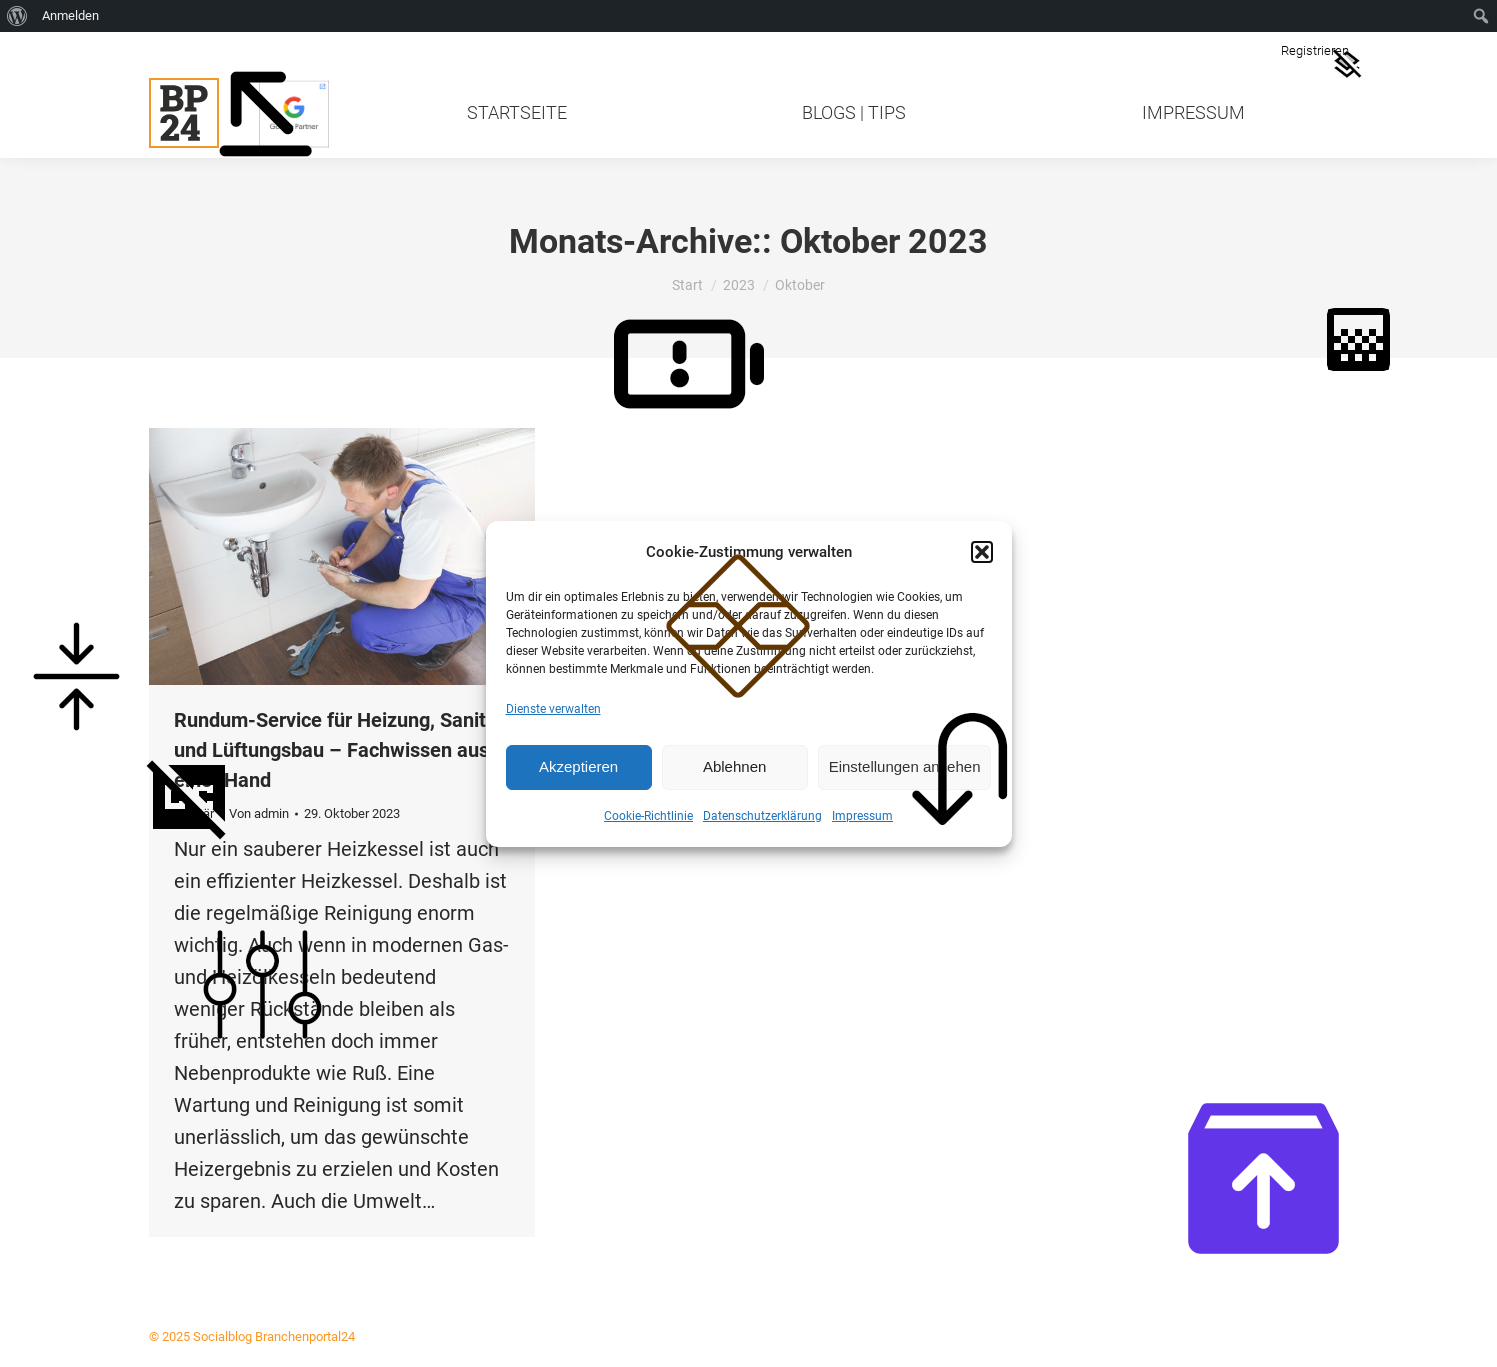 The image size is (1497, 1367). I want to click on upload file to storage, so click(1263, 1178).